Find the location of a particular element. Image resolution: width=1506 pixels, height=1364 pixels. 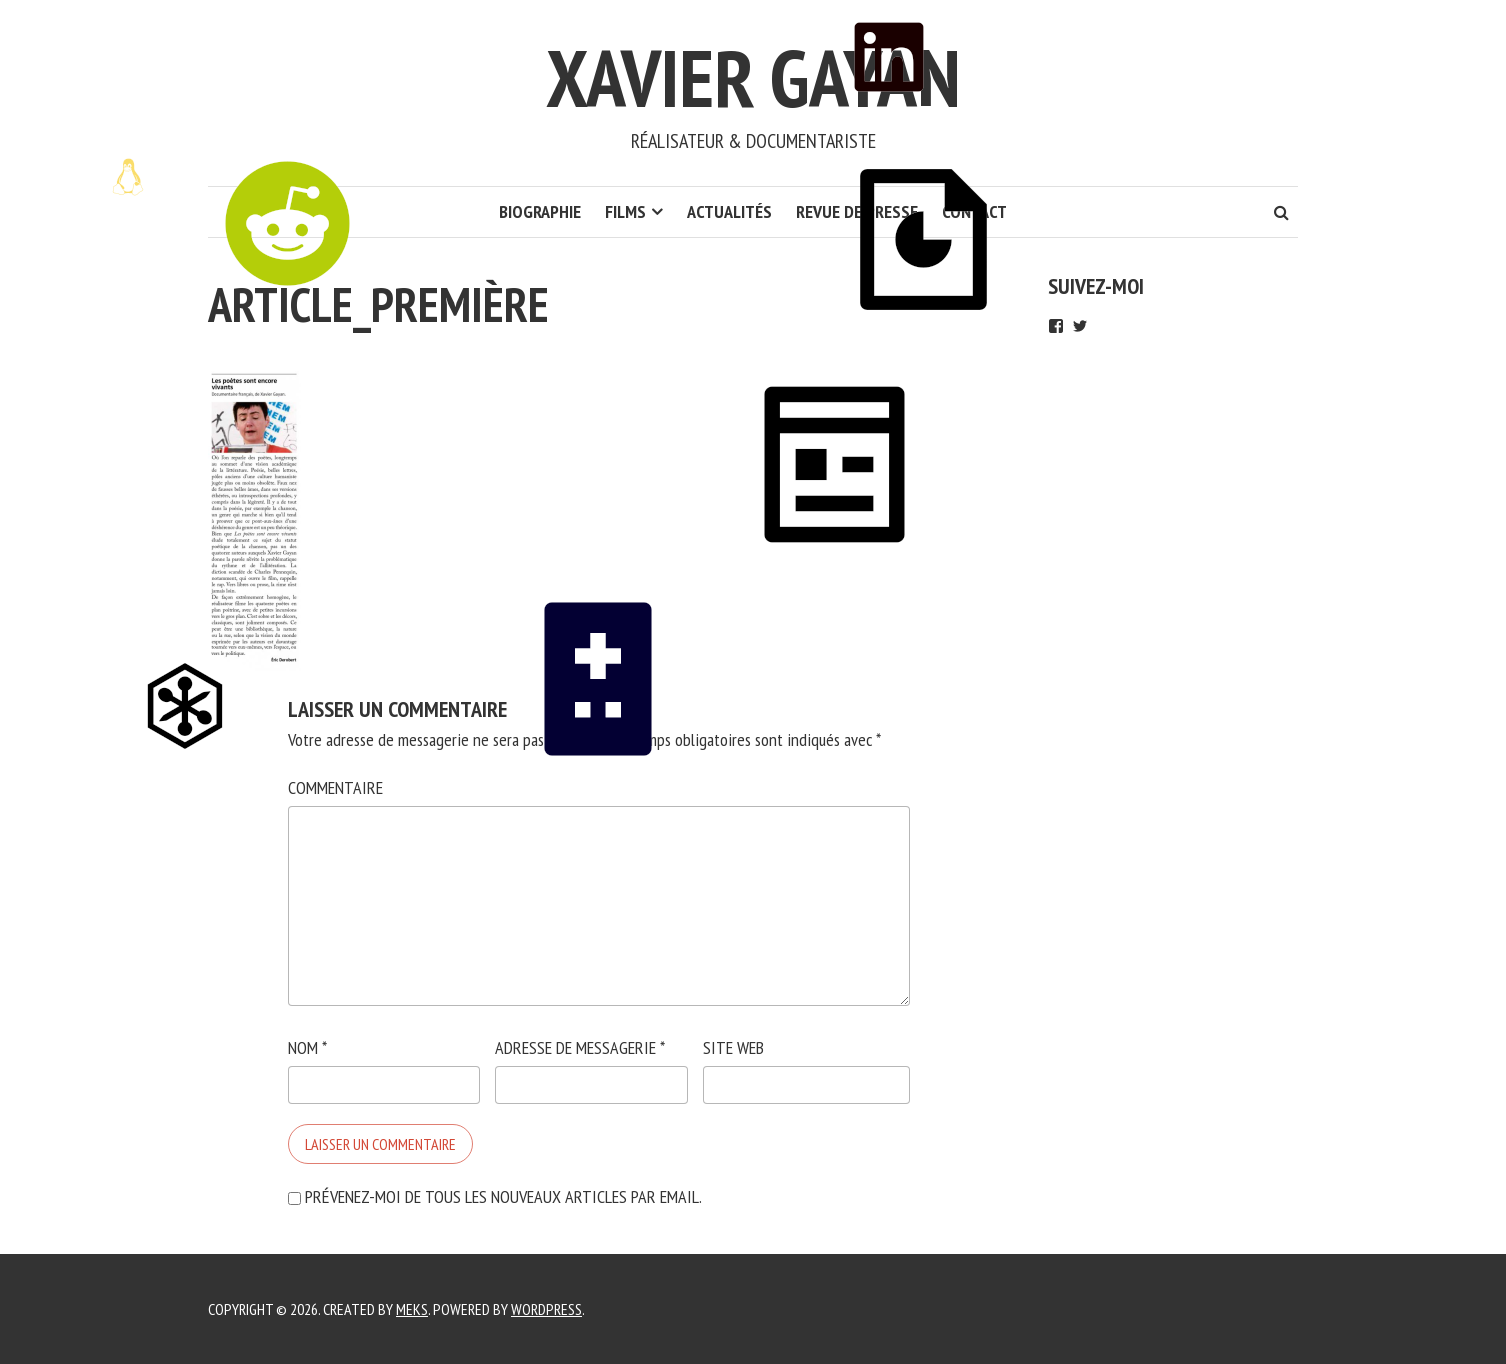

open LinkedIn profile is located at coordinates (889, 57).